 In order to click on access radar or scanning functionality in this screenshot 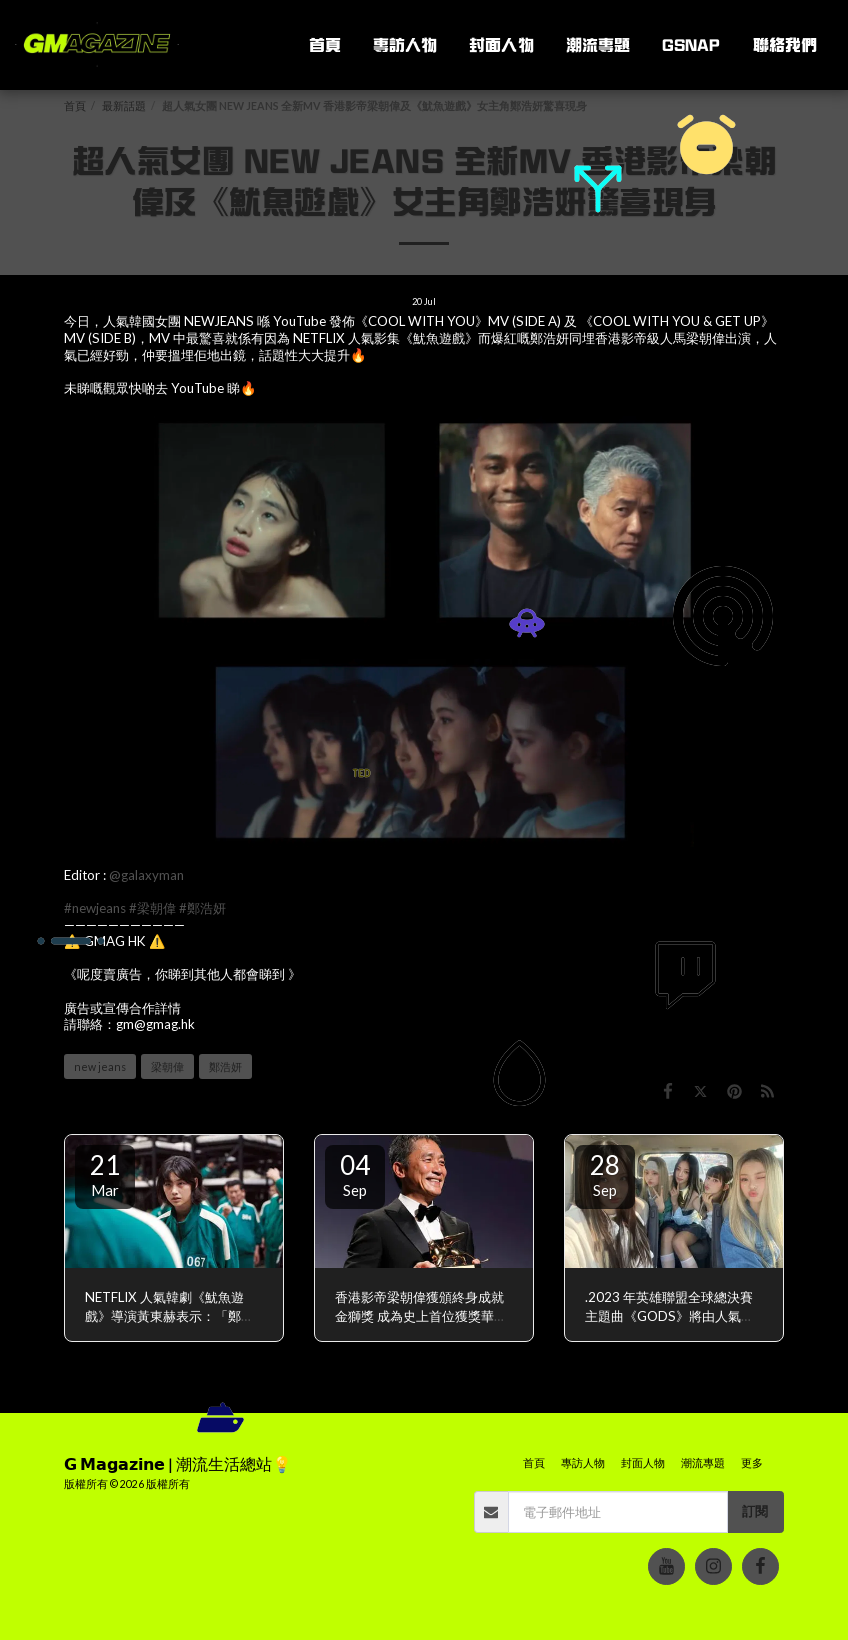, I will do `click(723, 616)`.